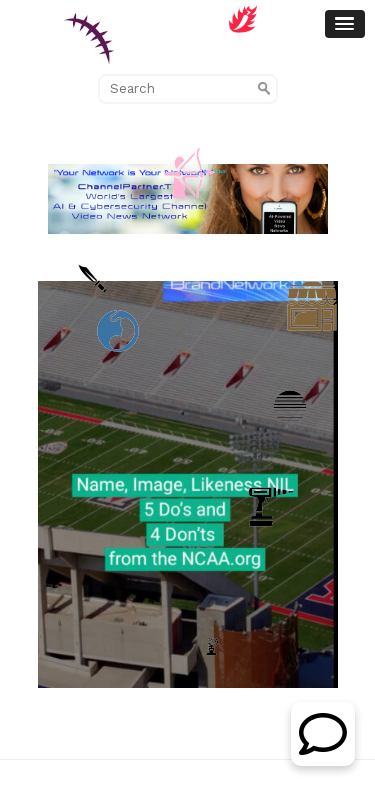 This screenshot has height=793, width=375. Describe the element at coordinates (271, 507) in the screenshot. I see `power tools or hardware category` at that location.